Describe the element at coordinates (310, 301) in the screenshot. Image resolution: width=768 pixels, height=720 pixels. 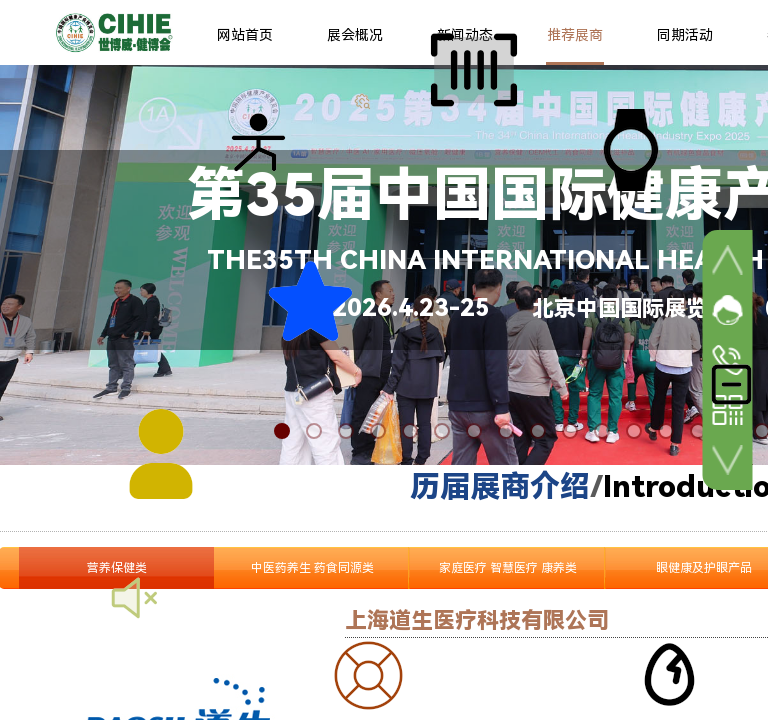
I see `add to favorites` at that location.